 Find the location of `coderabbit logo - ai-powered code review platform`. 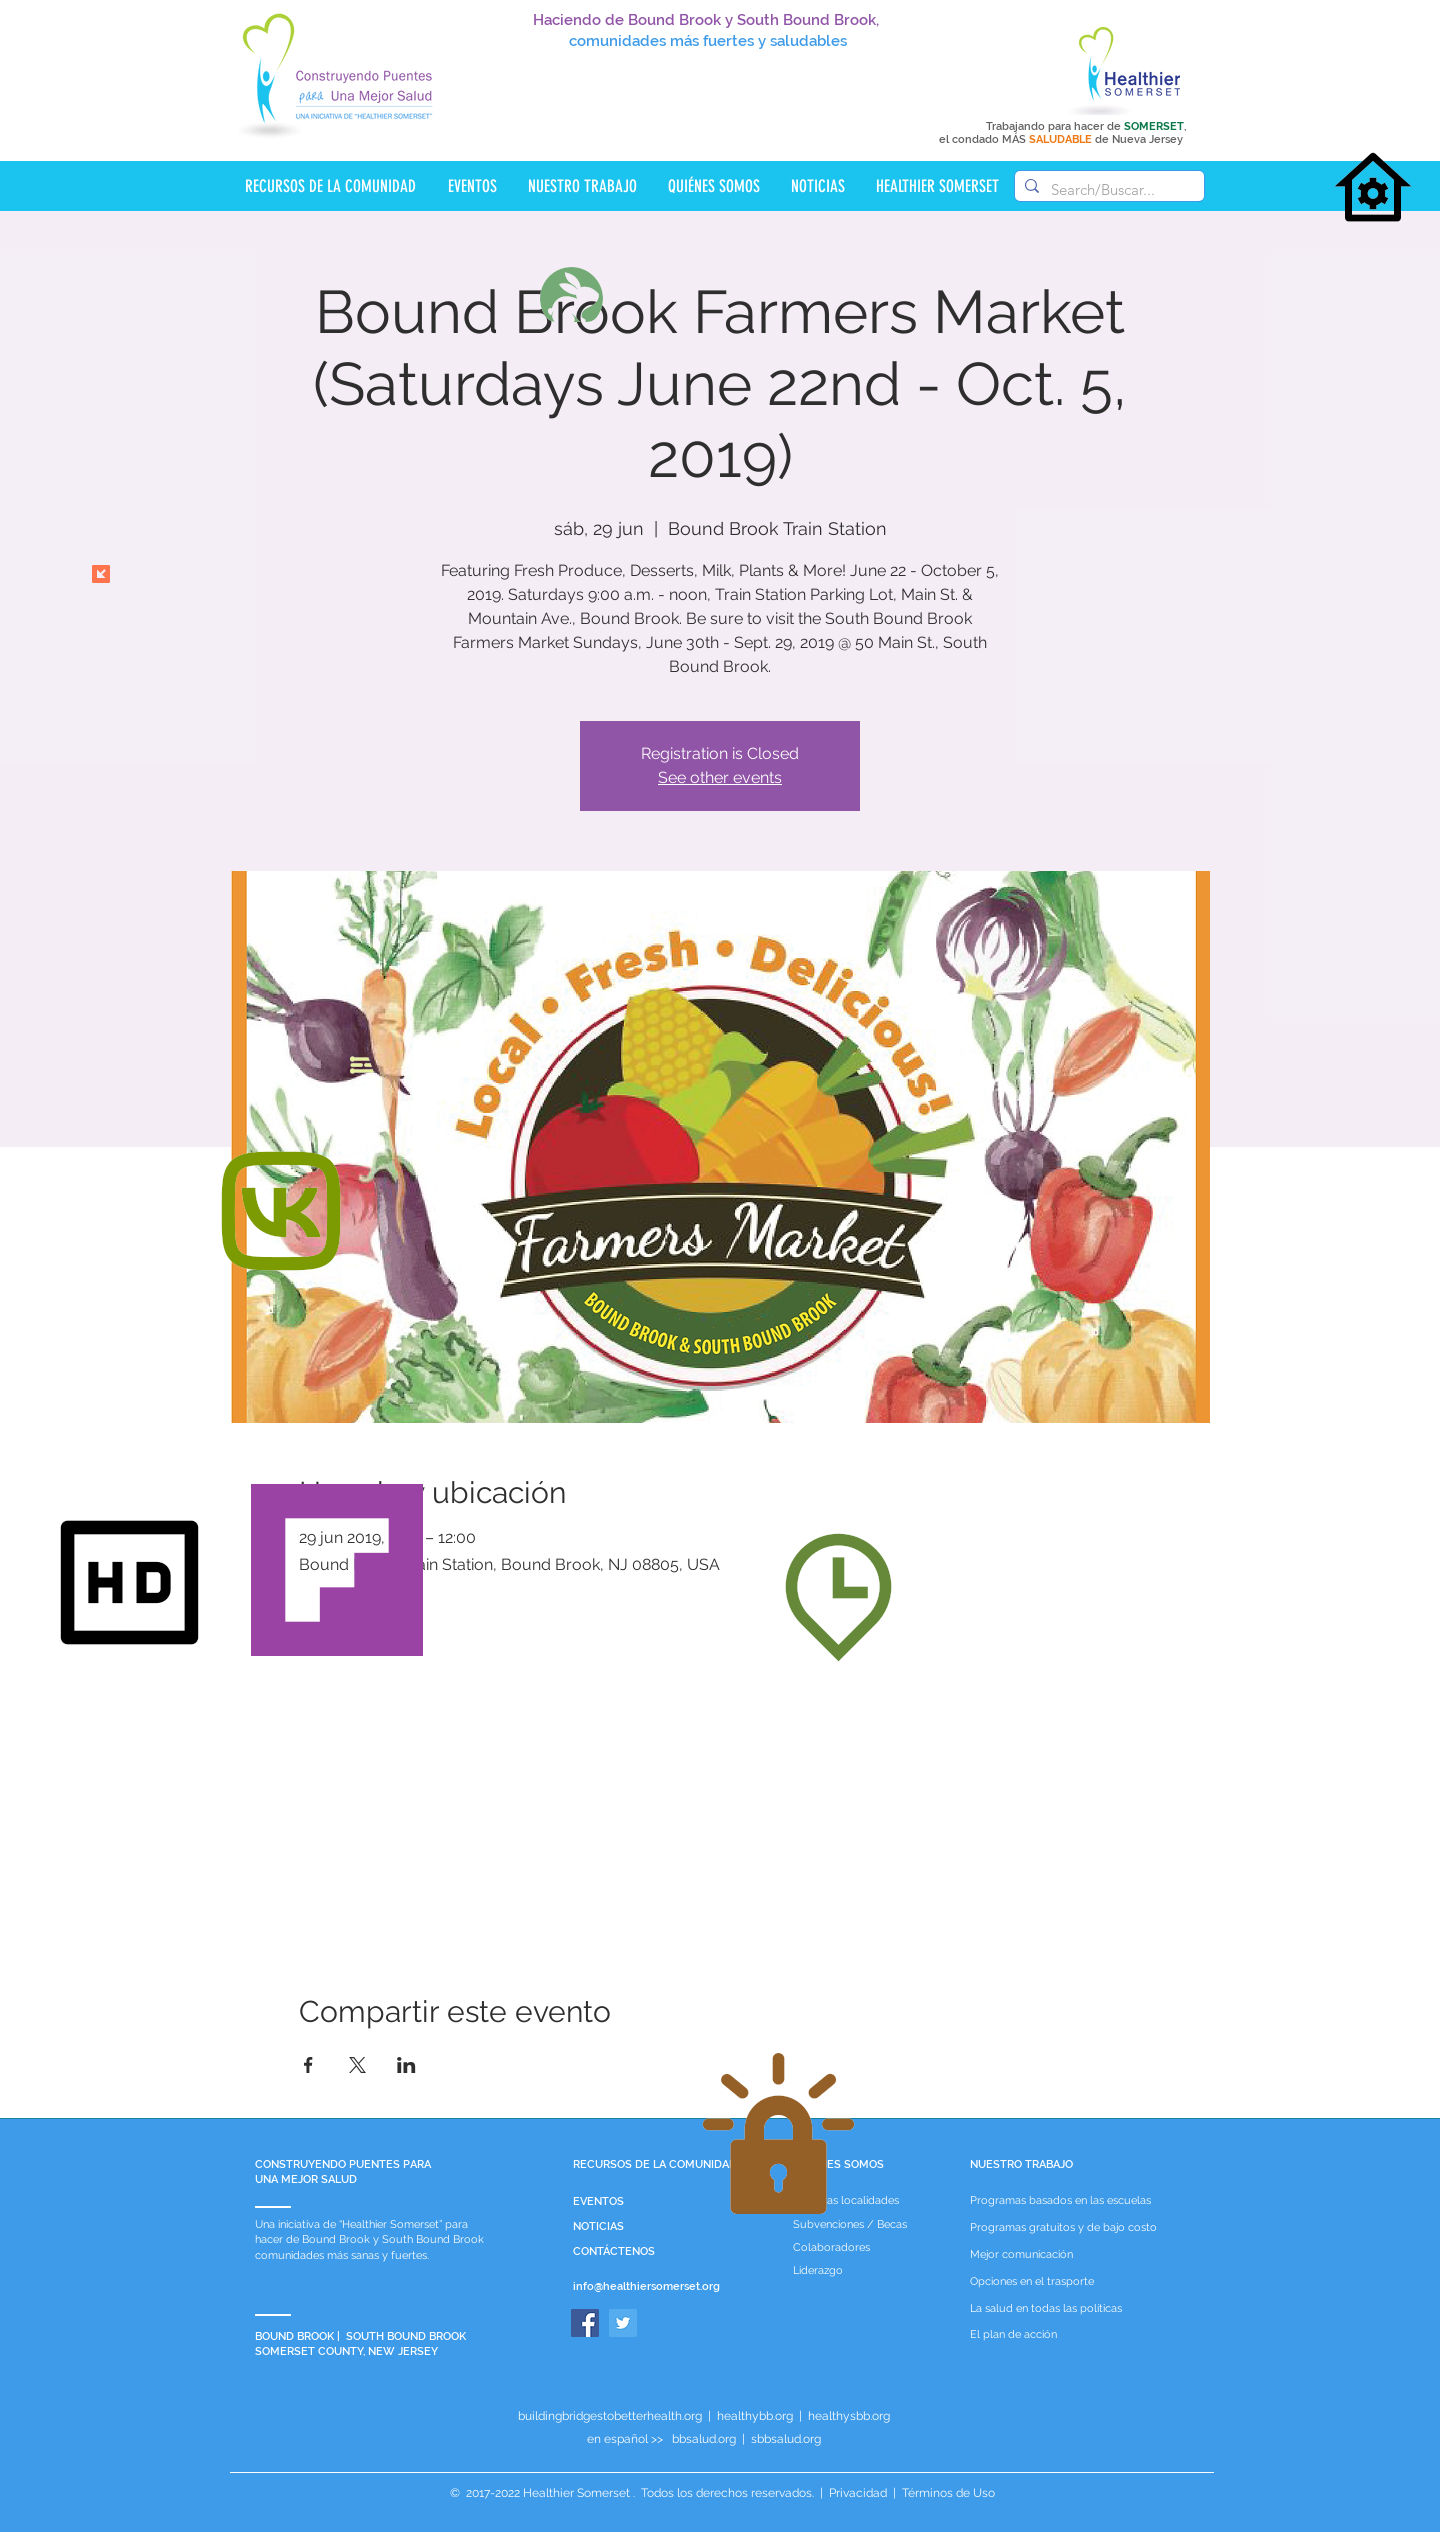

coderabbit logo - ai-powered code review platform is located at coordinates (571, 294).